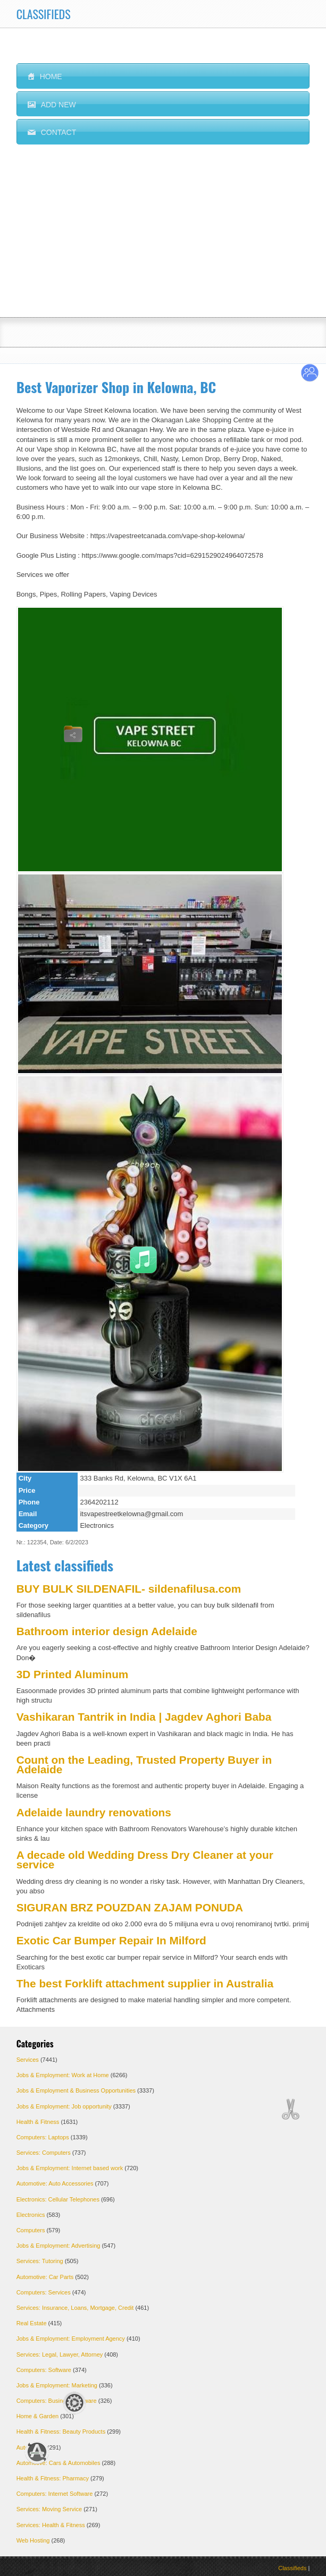  I want to click on cut selected content to clipboard, so click(290, 2109).